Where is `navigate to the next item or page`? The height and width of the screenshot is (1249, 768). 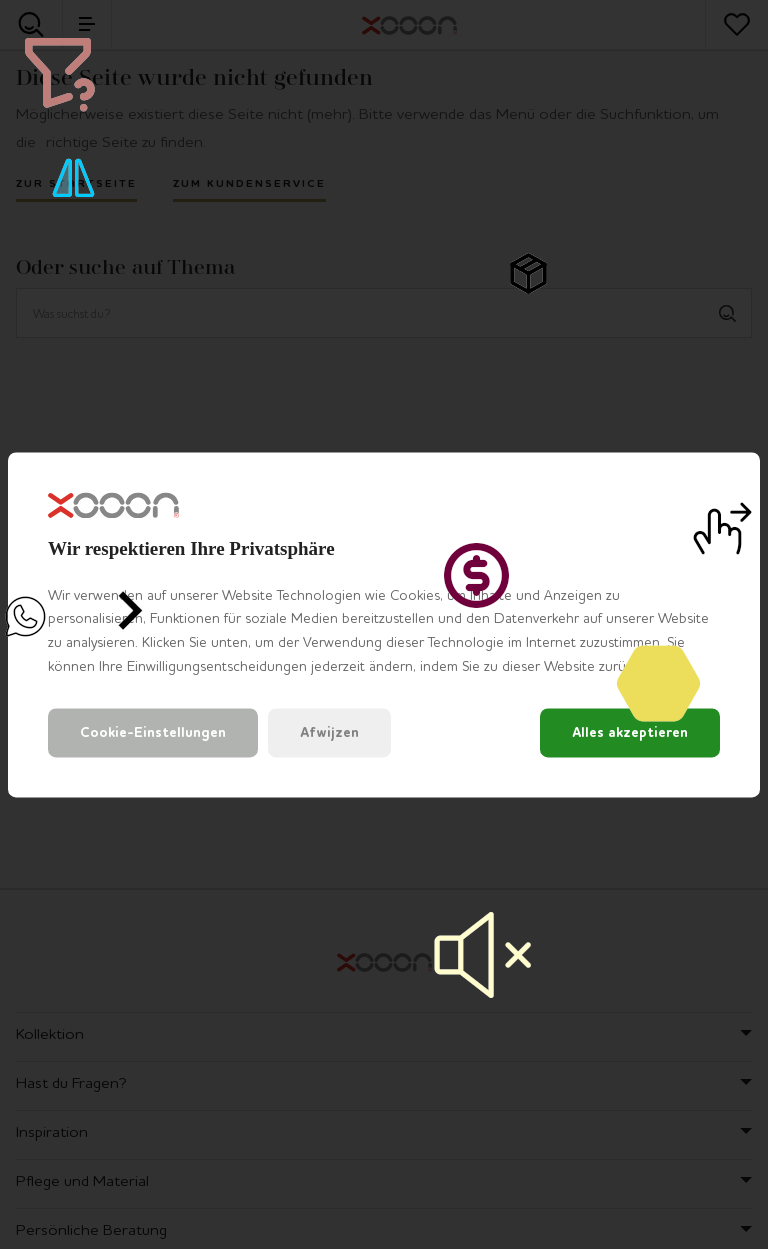 navigate to the next item or page is located at coordinates (129, 610).